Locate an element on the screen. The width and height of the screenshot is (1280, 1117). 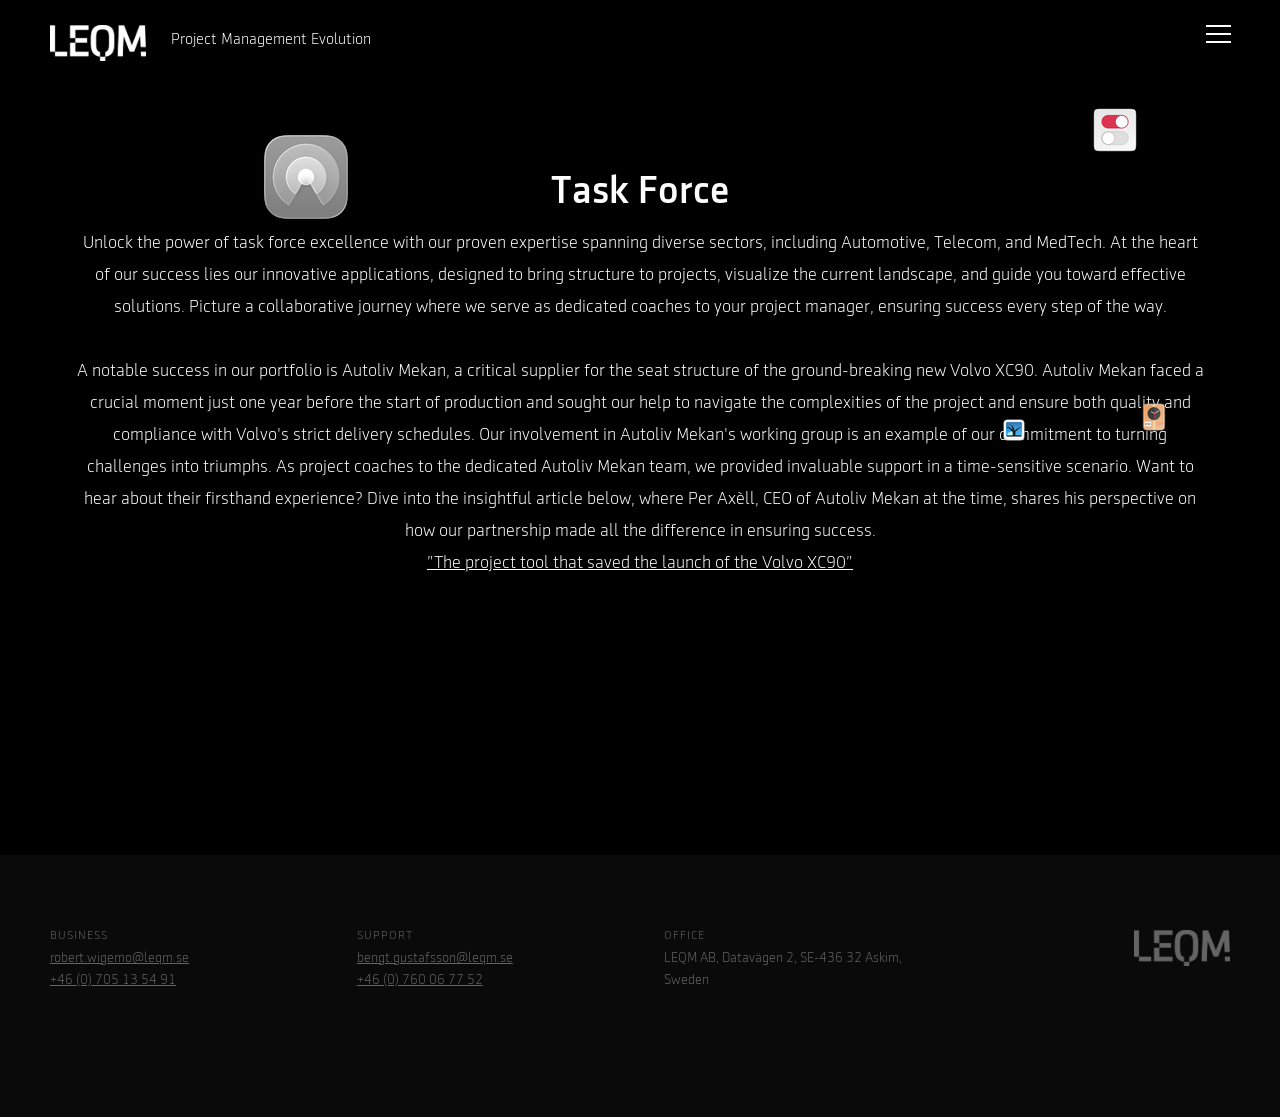
open gnome tweaks settings is located at coordinates (1115, 130).